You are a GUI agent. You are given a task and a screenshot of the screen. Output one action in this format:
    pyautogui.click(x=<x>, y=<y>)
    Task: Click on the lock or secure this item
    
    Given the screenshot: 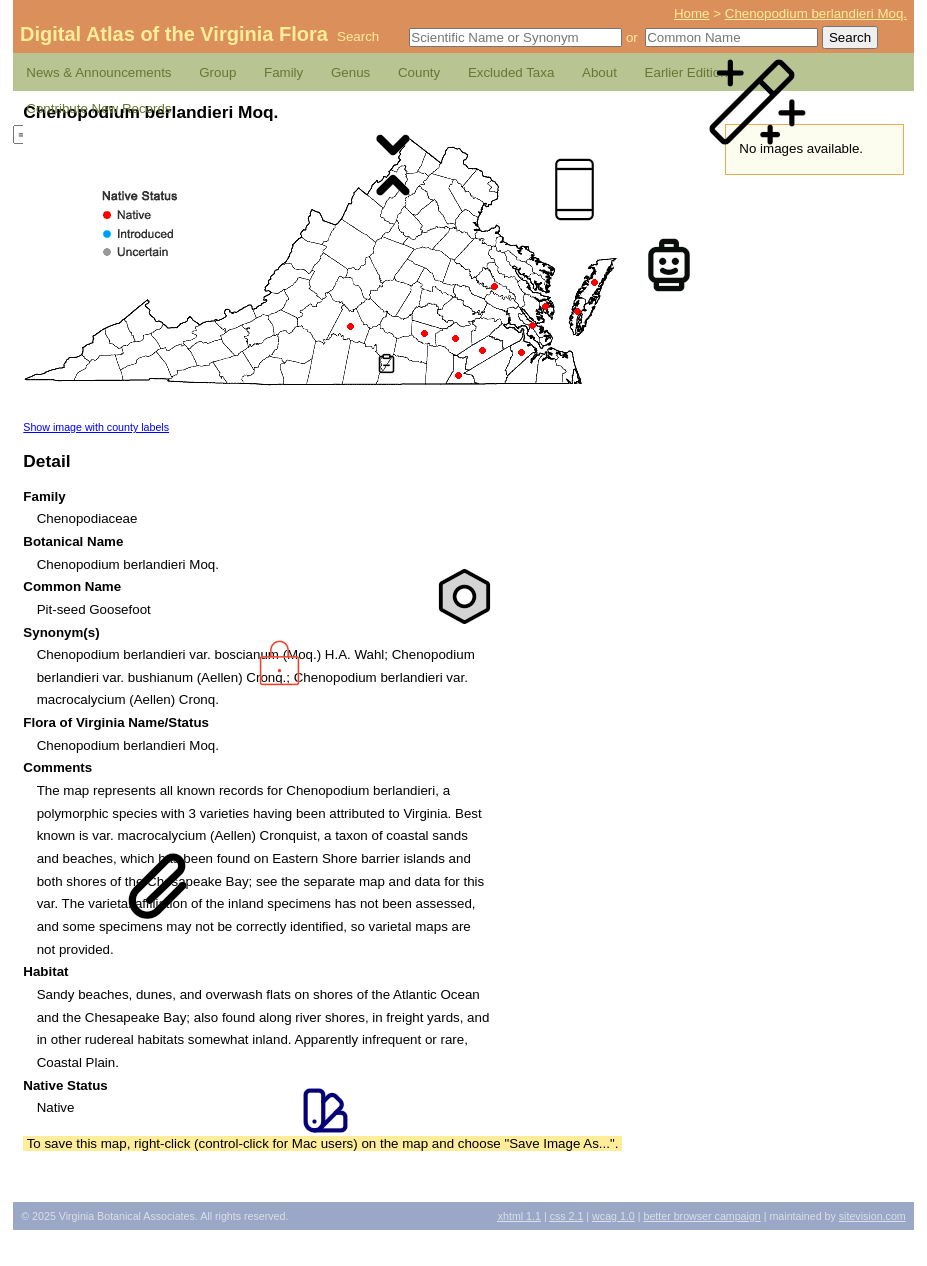 What is the action you would take?
    pyautogui.click(x=279, y=665)
    